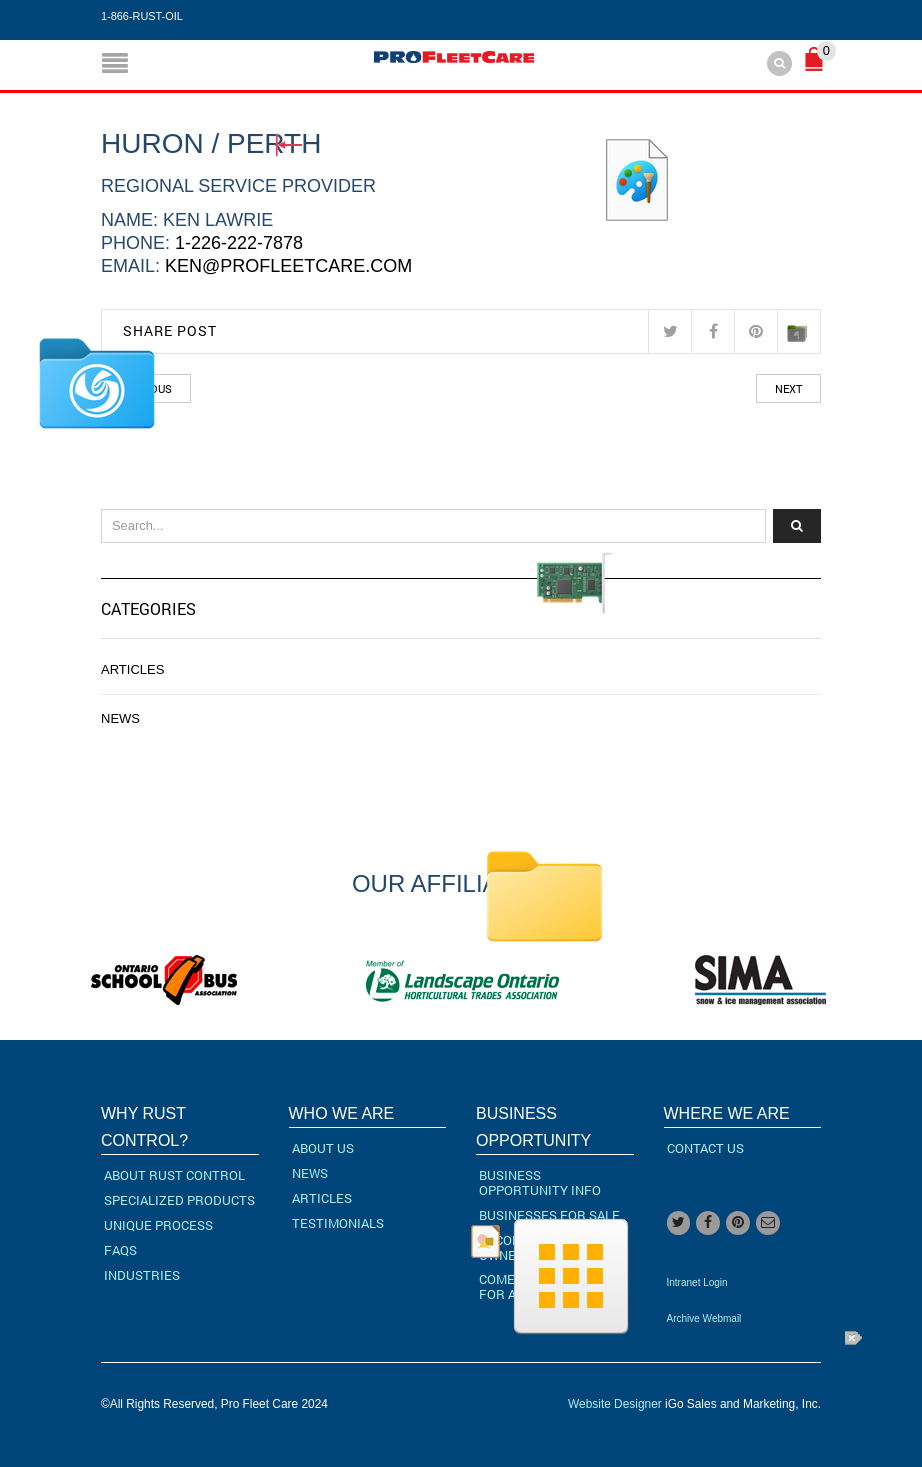 The width and height of the screenshot is (922, 1467). What do you see at coordinates (96, 386) in the screenshot?
I see `open deepin OS system folder` at bounding box center [96, 386].